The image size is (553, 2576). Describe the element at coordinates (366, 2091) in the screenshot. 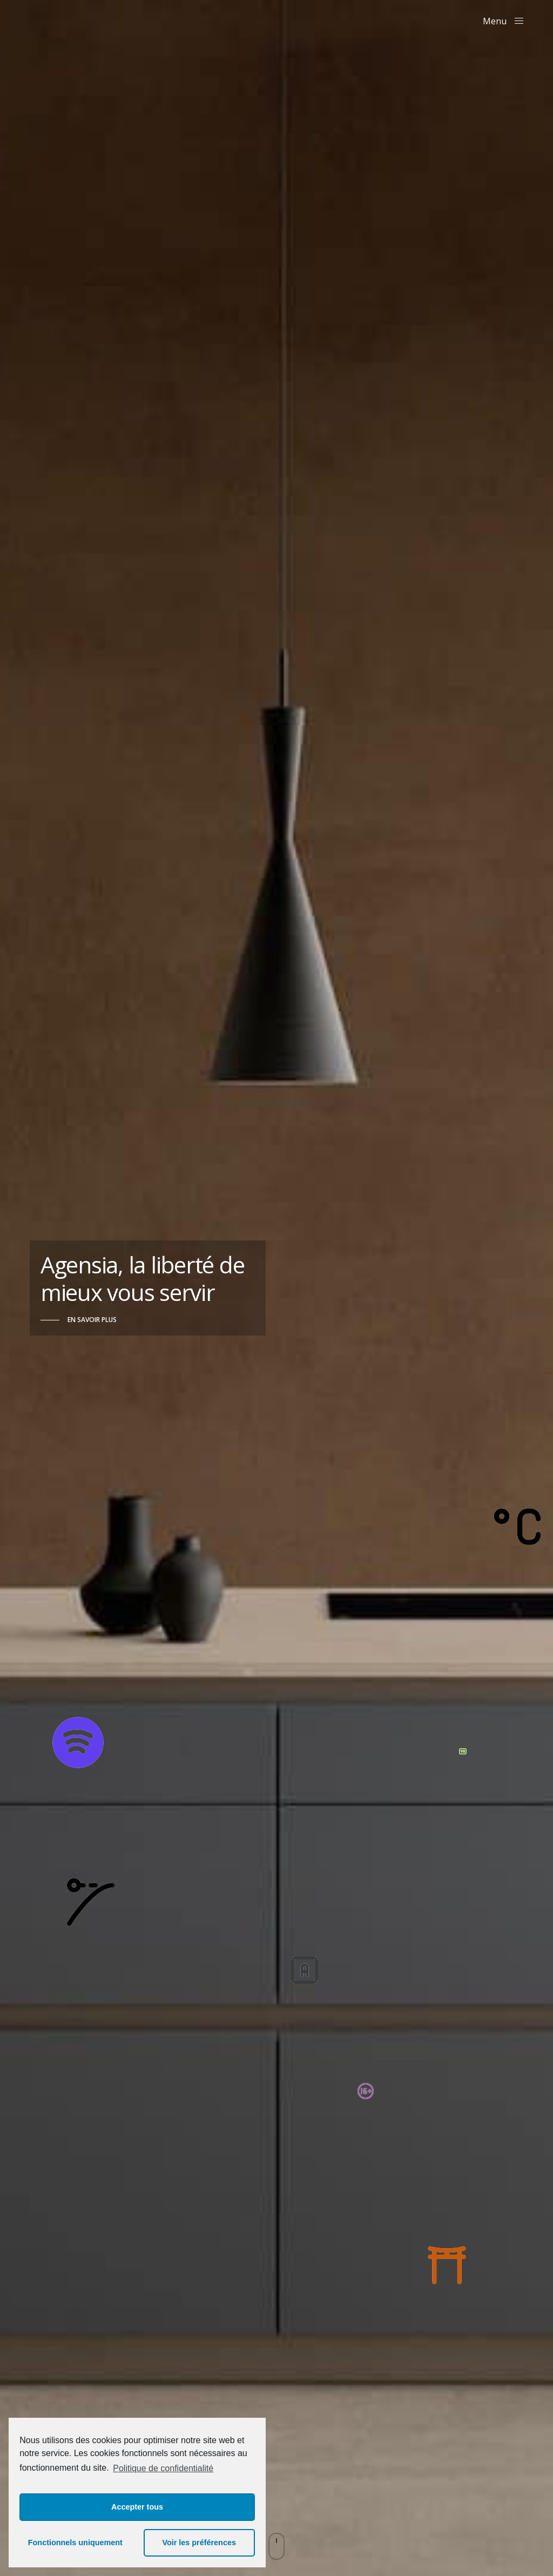

I see `indicates content rated for ages 16 and older` at that location.